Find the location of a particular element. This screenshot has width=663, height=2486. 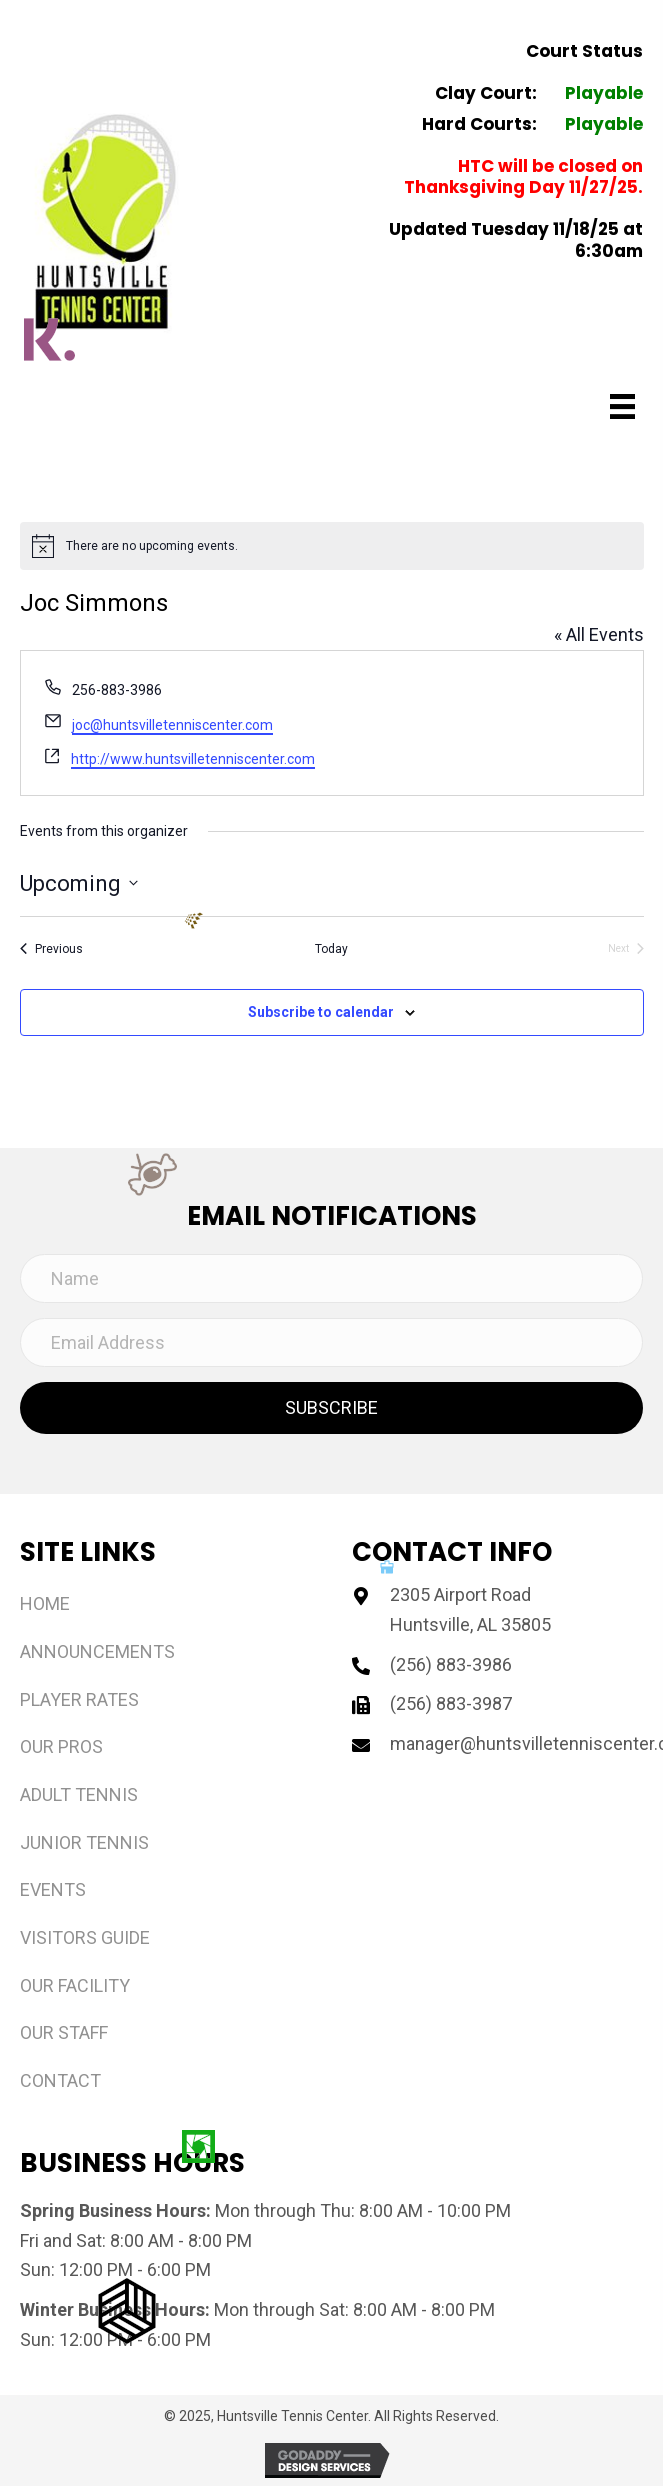

access brush or painting tools is located at coordinates (387, 1567).